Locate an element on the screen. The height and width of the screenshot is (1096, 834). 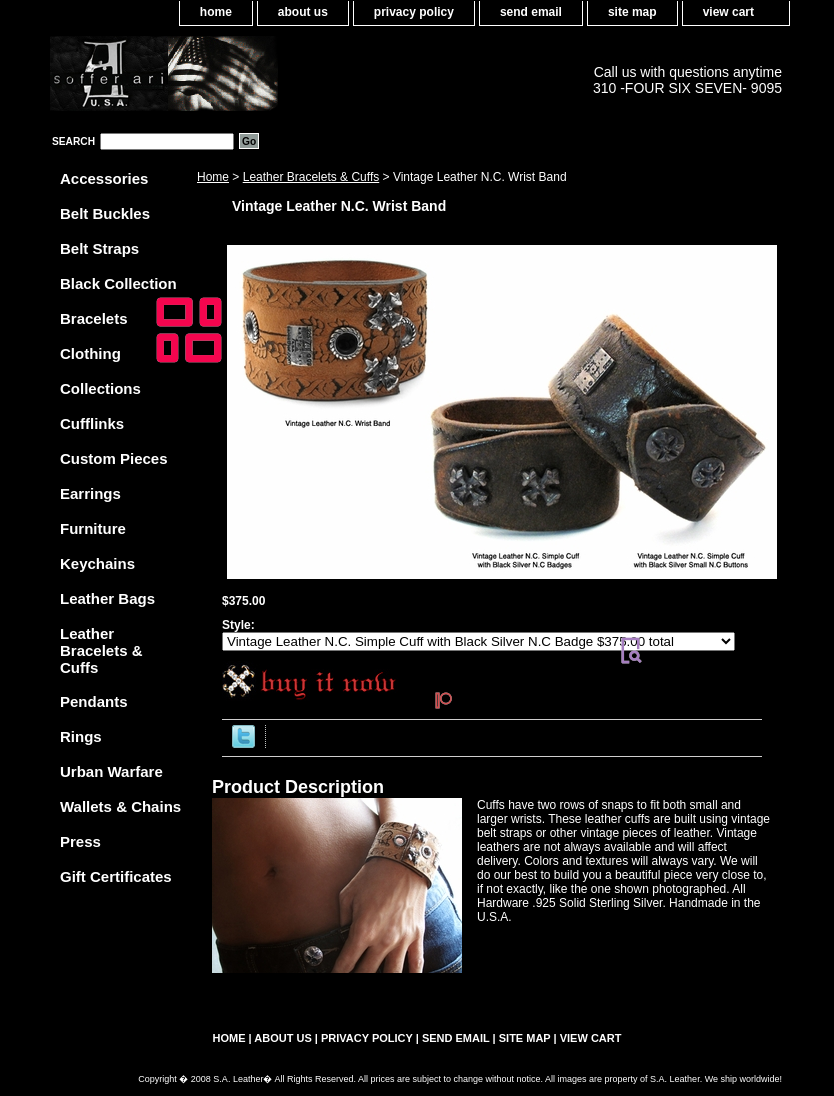
access the dashboard or control panel is located at coordinates (189, 330).